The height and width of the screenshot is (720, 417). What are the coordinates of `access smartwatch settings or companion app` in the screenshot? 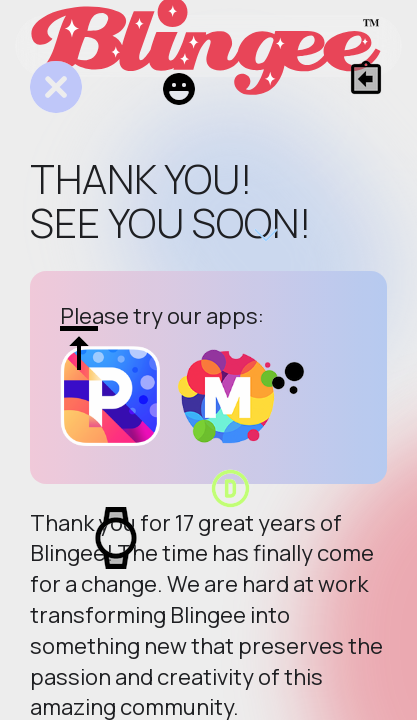 It's located at (116, 538).